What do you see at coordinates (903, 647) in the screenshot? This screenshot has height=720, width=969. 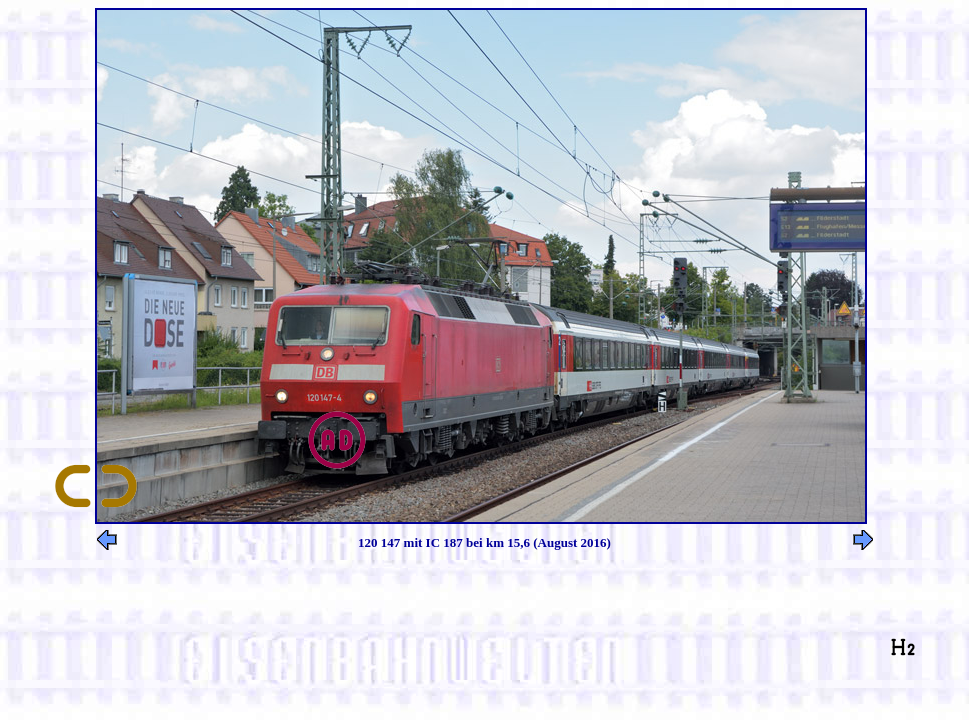 I see `format text as heading level 2` at bounding box center [903, 647].